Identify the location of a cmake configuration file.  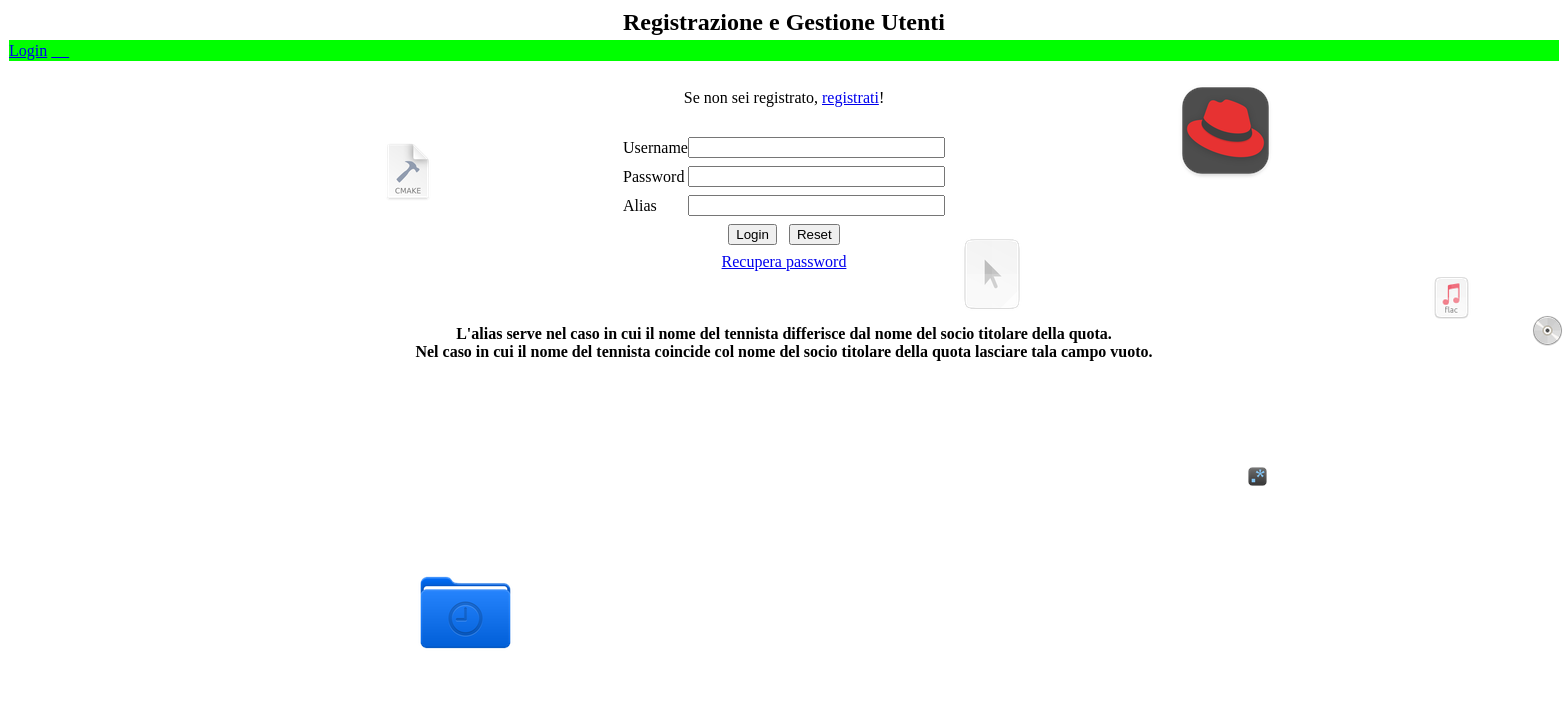
(408, 172).